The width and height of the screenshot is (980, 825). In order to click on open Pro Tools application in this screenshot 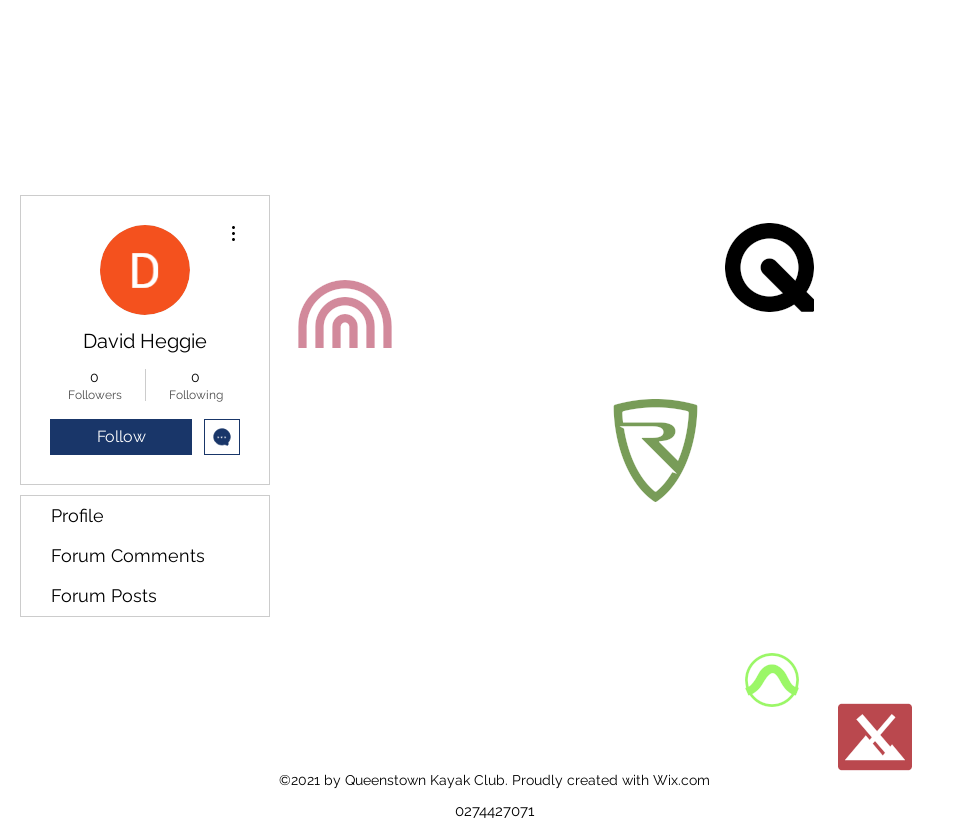, I will do `click(772, 680)`.